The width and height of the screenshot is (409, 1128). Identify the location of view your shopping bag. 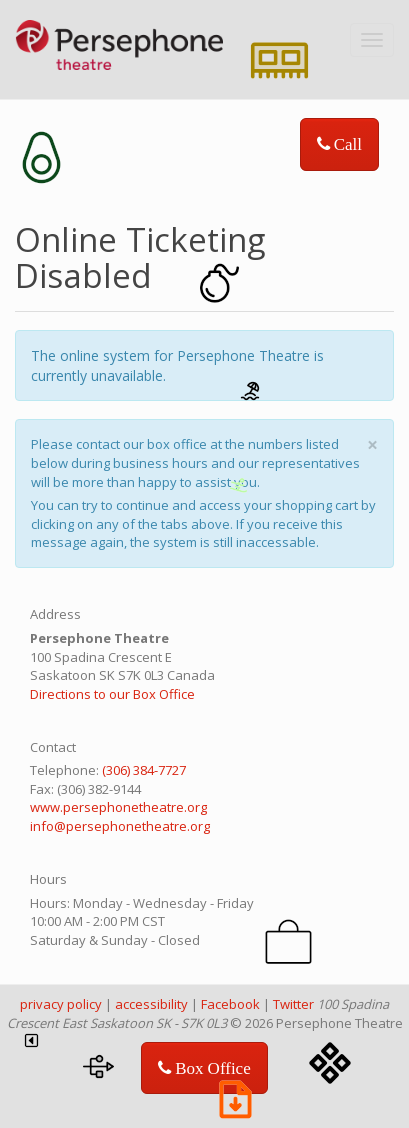
(288, 944).